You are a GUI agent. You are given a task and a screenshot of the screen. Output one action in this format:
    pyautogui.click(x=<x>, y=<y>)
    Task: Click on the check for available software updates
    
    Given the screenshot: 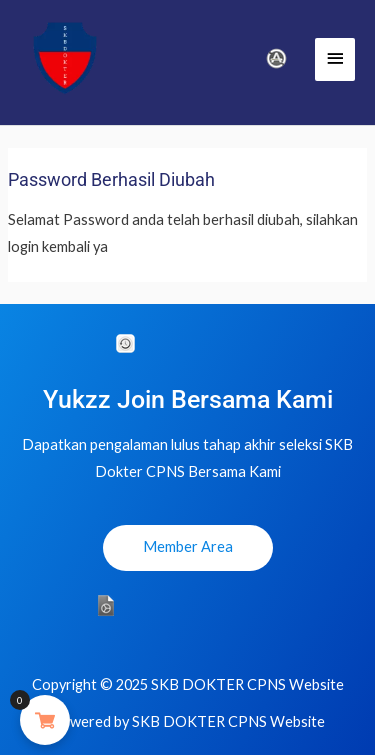 What is the action you would take?
    pyautogui.click(x=276, y=58)
    